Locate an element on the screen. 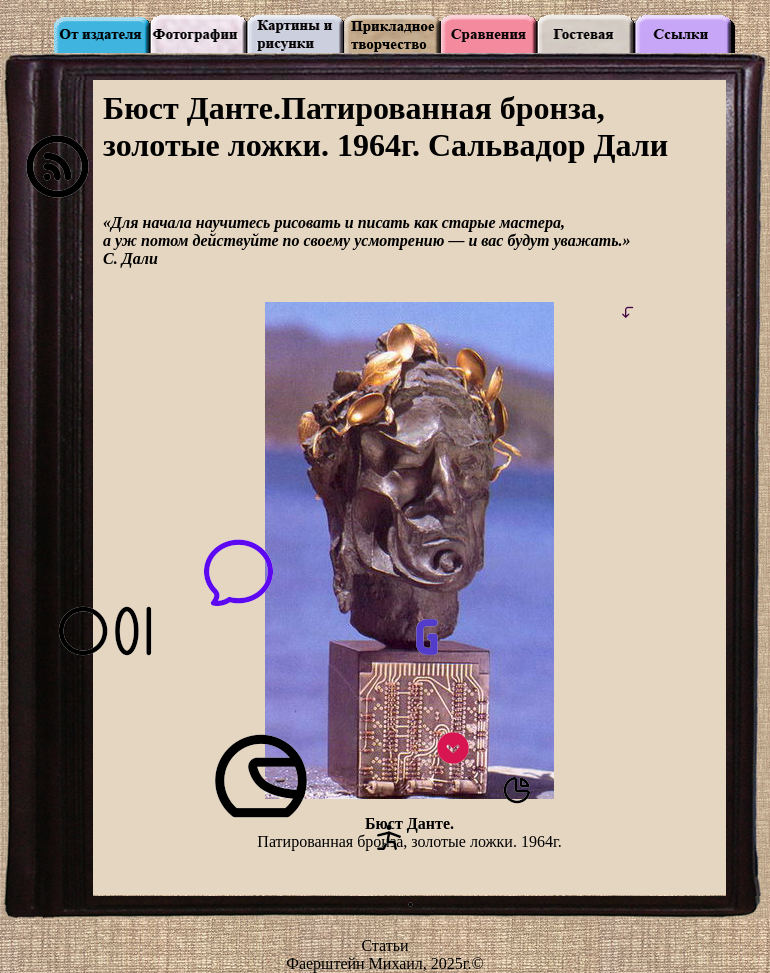 The width and height of the screenshot is (770, 973). locate your airtag device is located at coordinates (57, 166).